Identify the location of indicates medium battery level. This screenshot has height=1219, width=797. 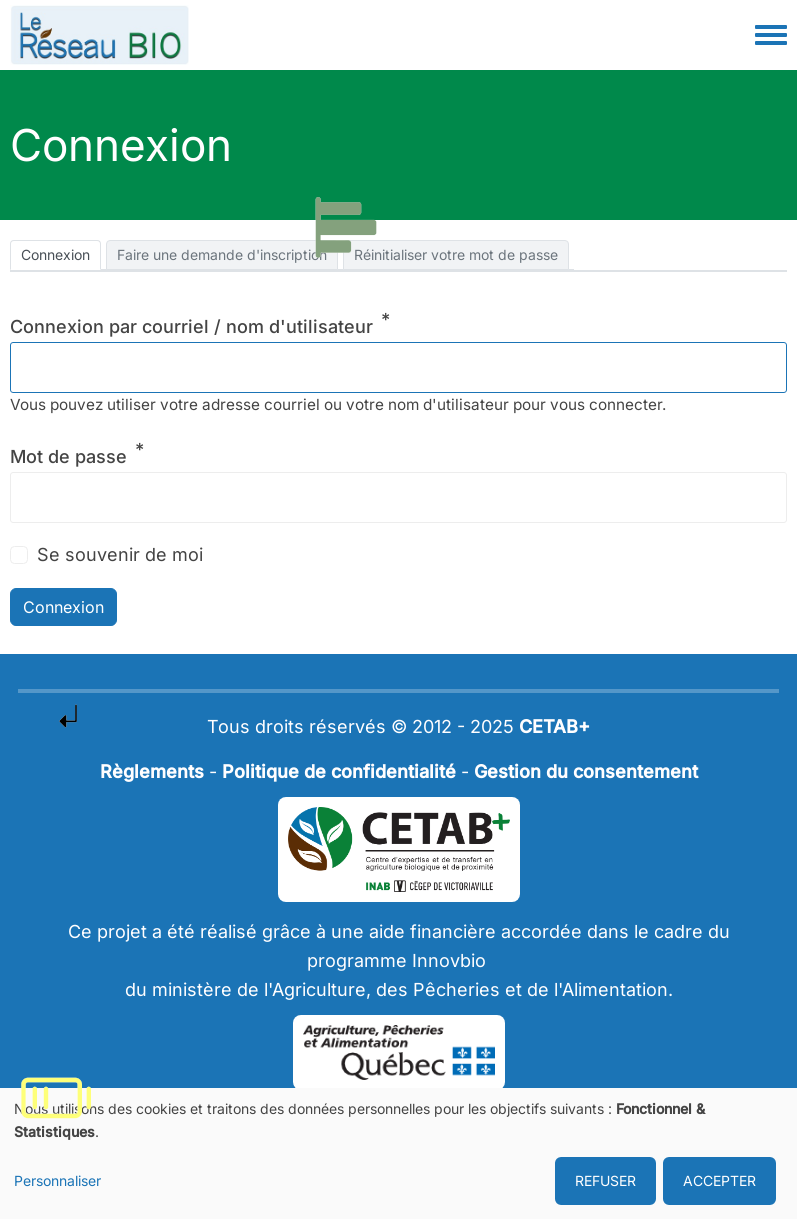
(55, 1098).